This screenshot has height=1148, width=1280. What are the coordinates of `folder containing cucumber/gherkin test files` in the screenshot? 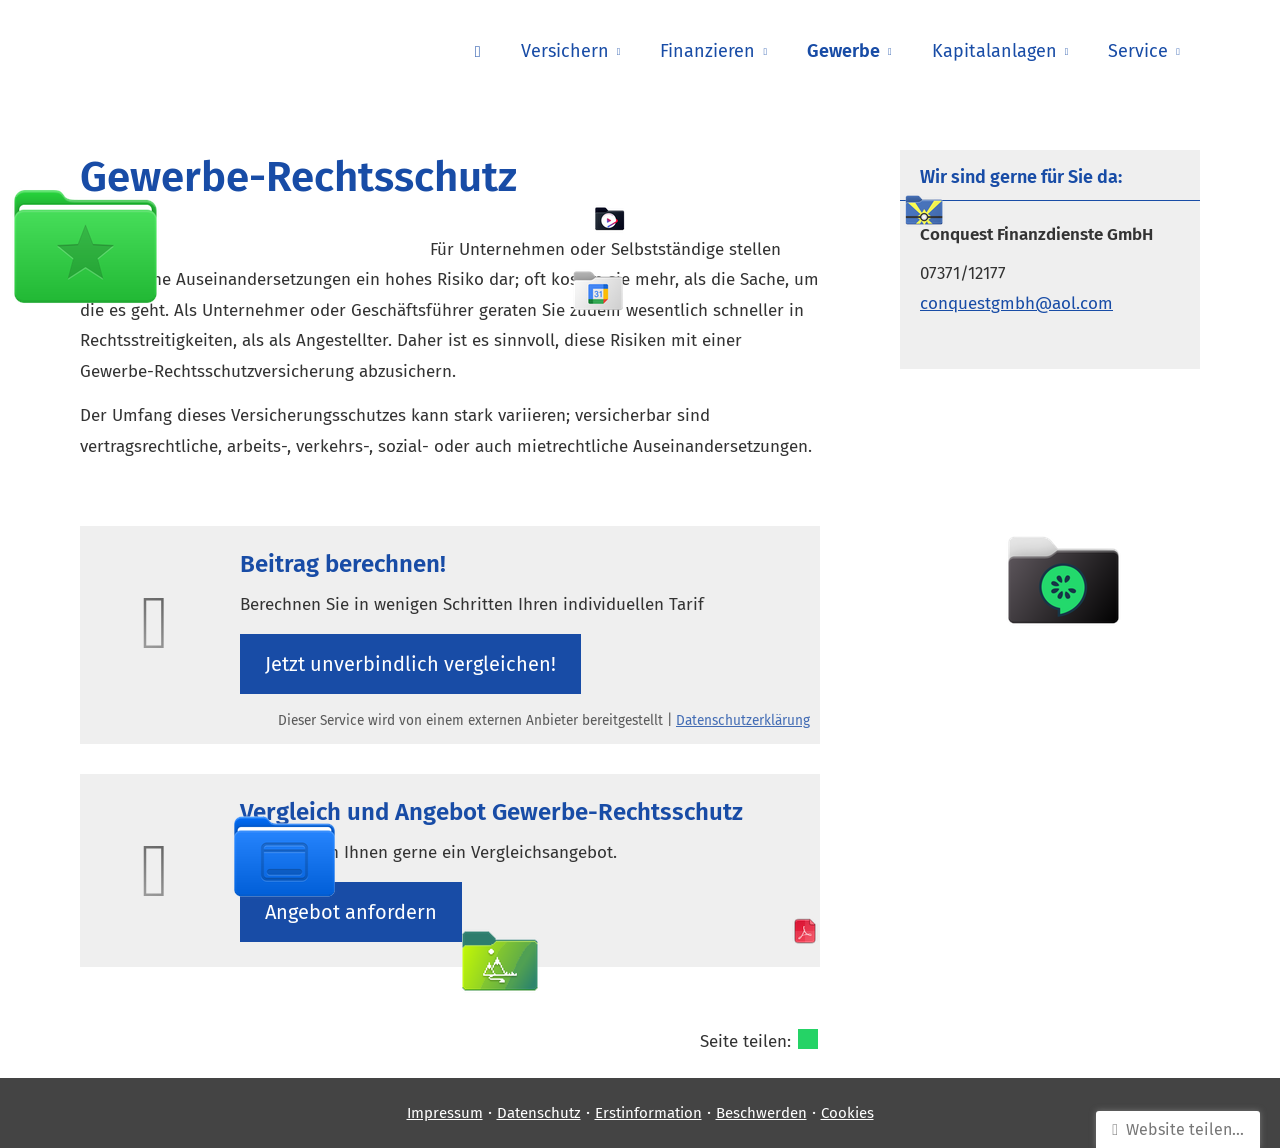 It's located at (1063, 583).